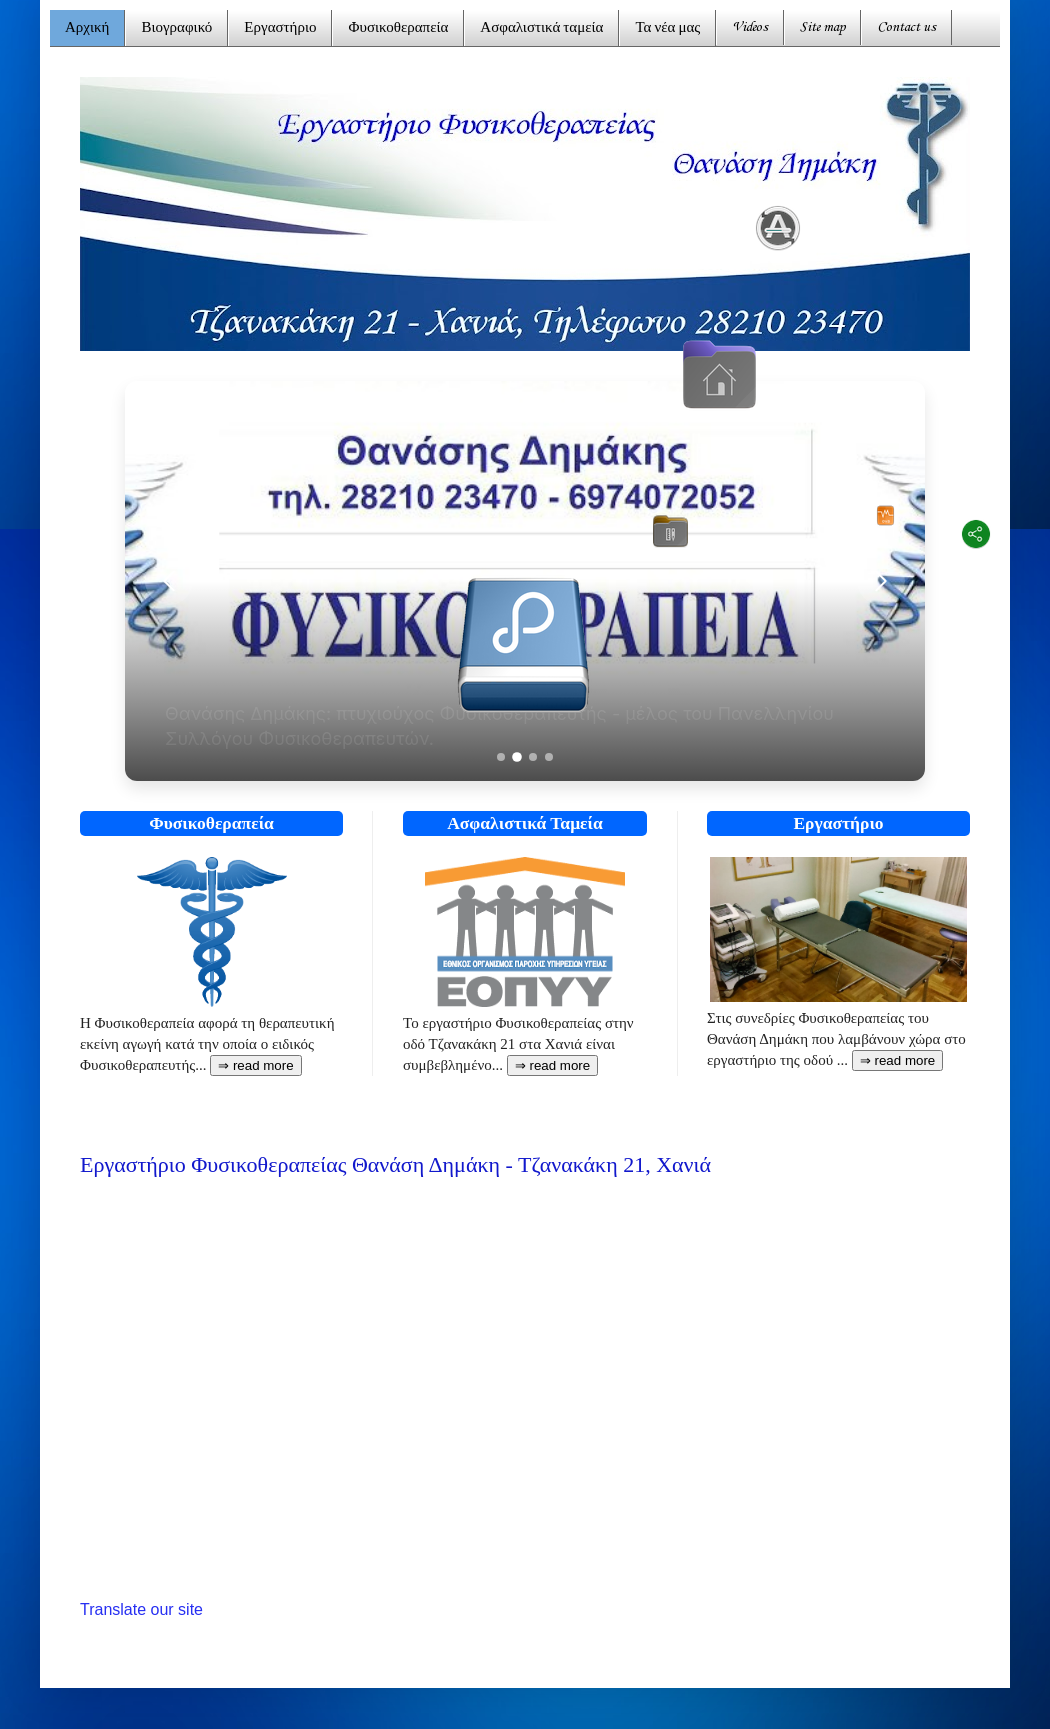 The height and width of the screenshot is (1729, 1050). I want to click on check for system software updates, so click(778, 228).